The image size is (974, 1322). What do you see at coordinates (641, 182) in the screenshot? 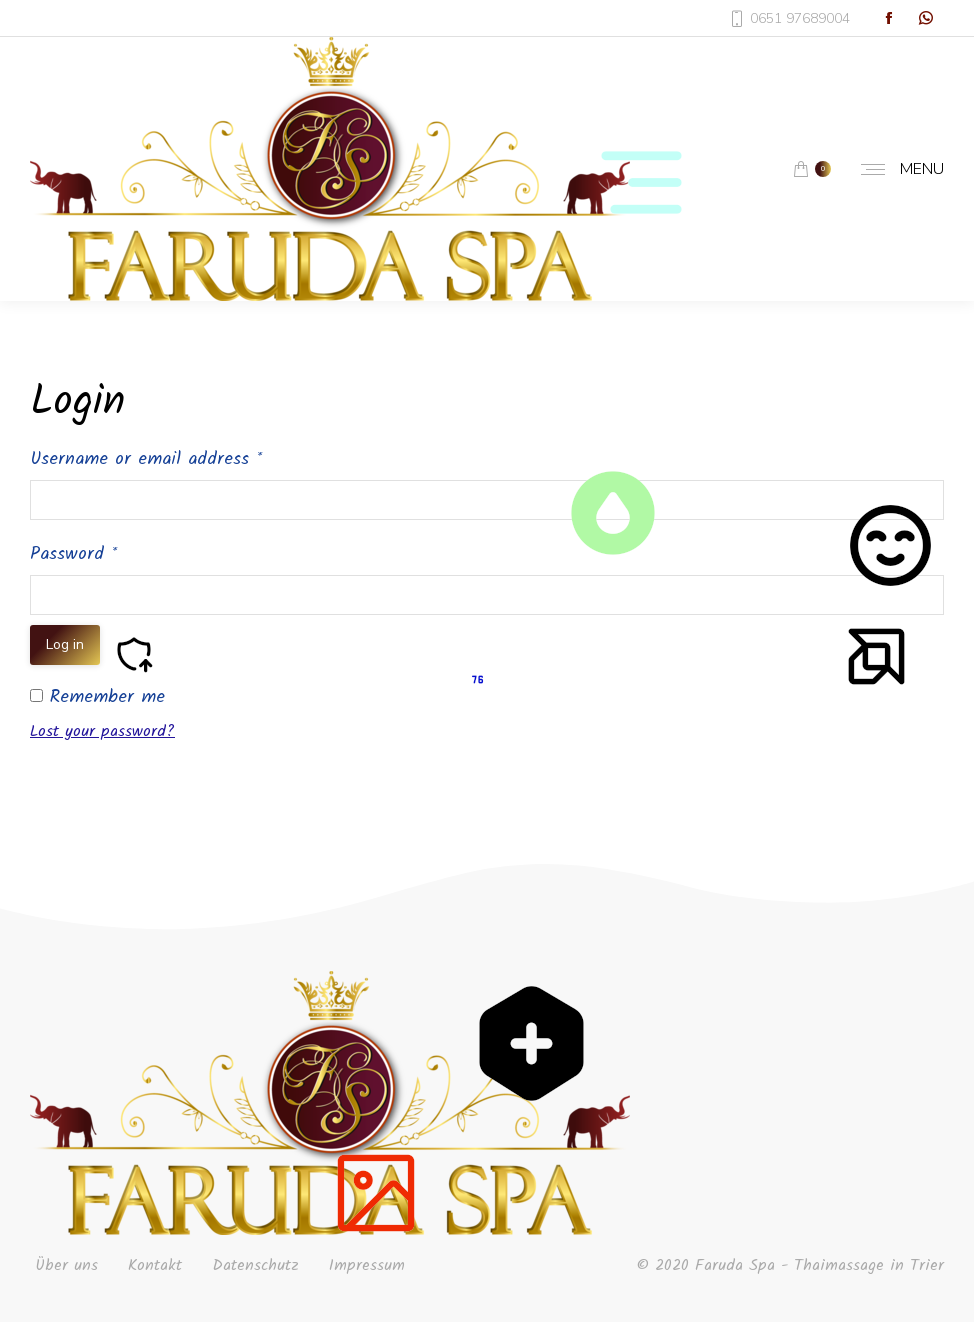
I see `align text to the right` at bounding box center [641, 182].